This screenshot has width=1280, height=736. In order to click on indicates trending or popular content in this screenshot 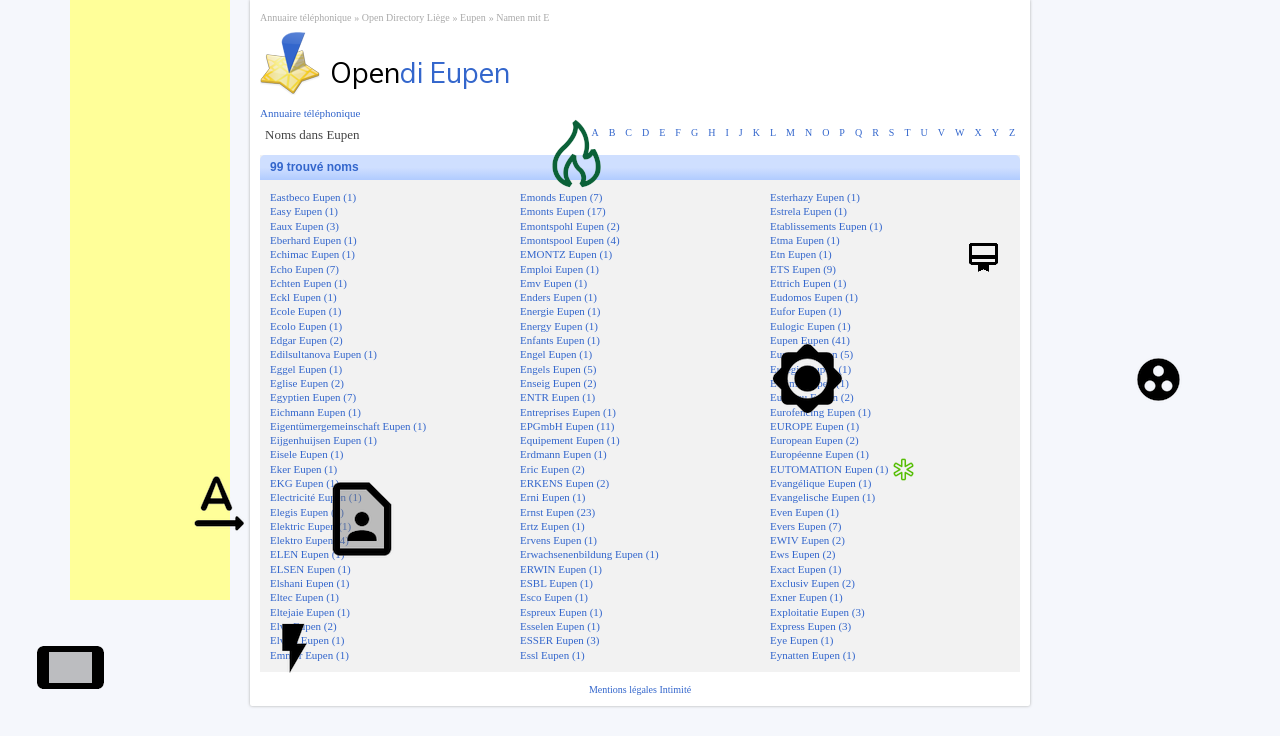, I will do `click(576, 153)`.